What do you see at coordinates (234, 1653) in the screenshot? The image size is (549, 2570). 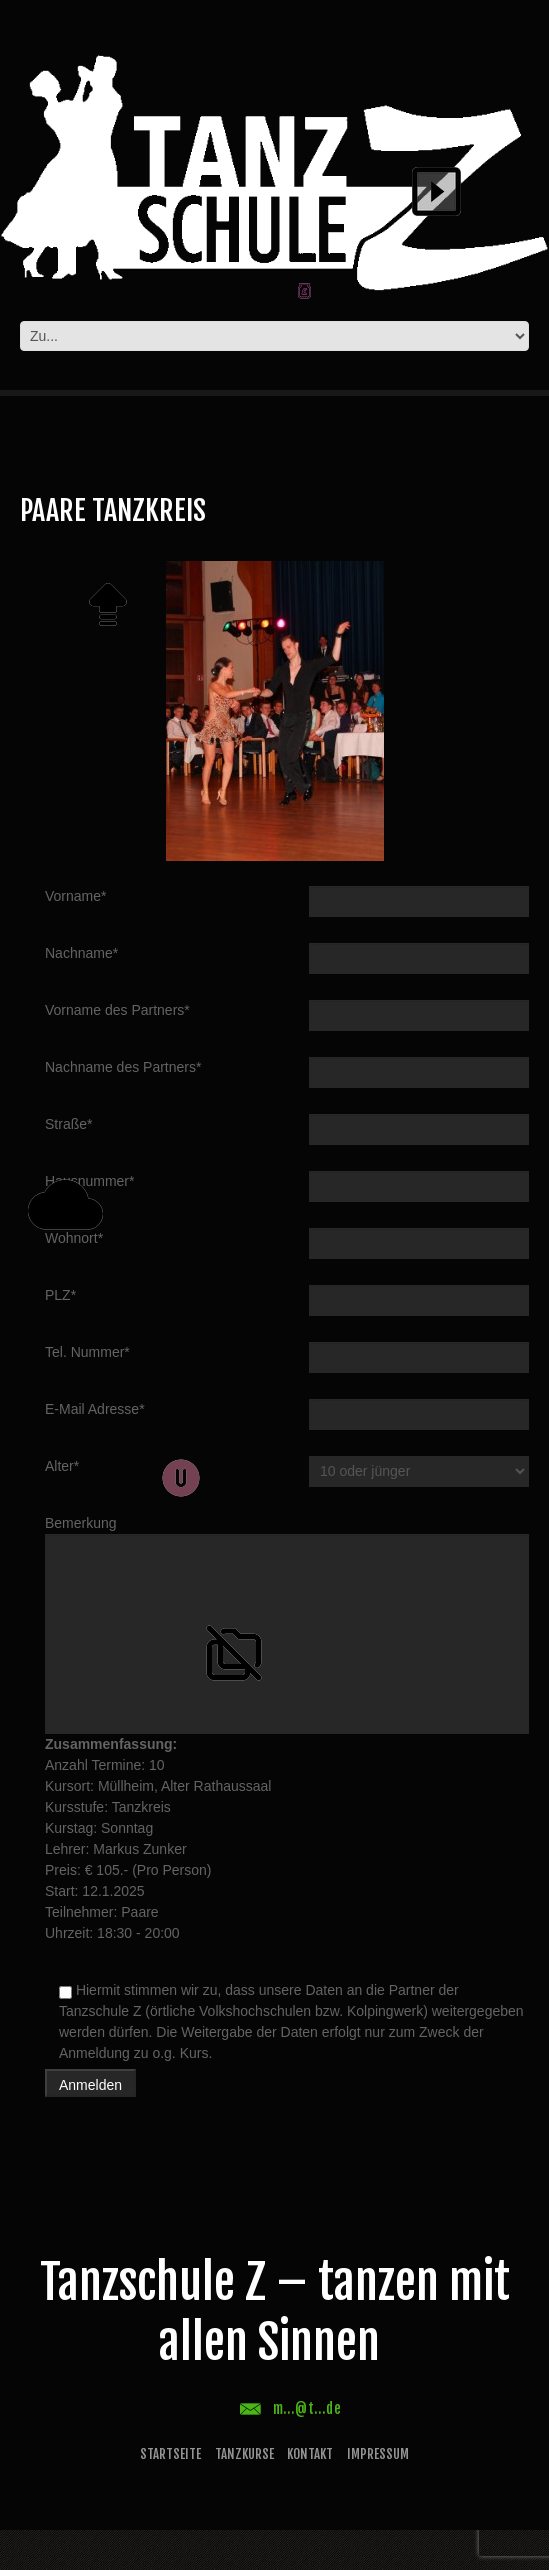 I see `folders are disabled or unavailable` at bounding box center [234, 1653].